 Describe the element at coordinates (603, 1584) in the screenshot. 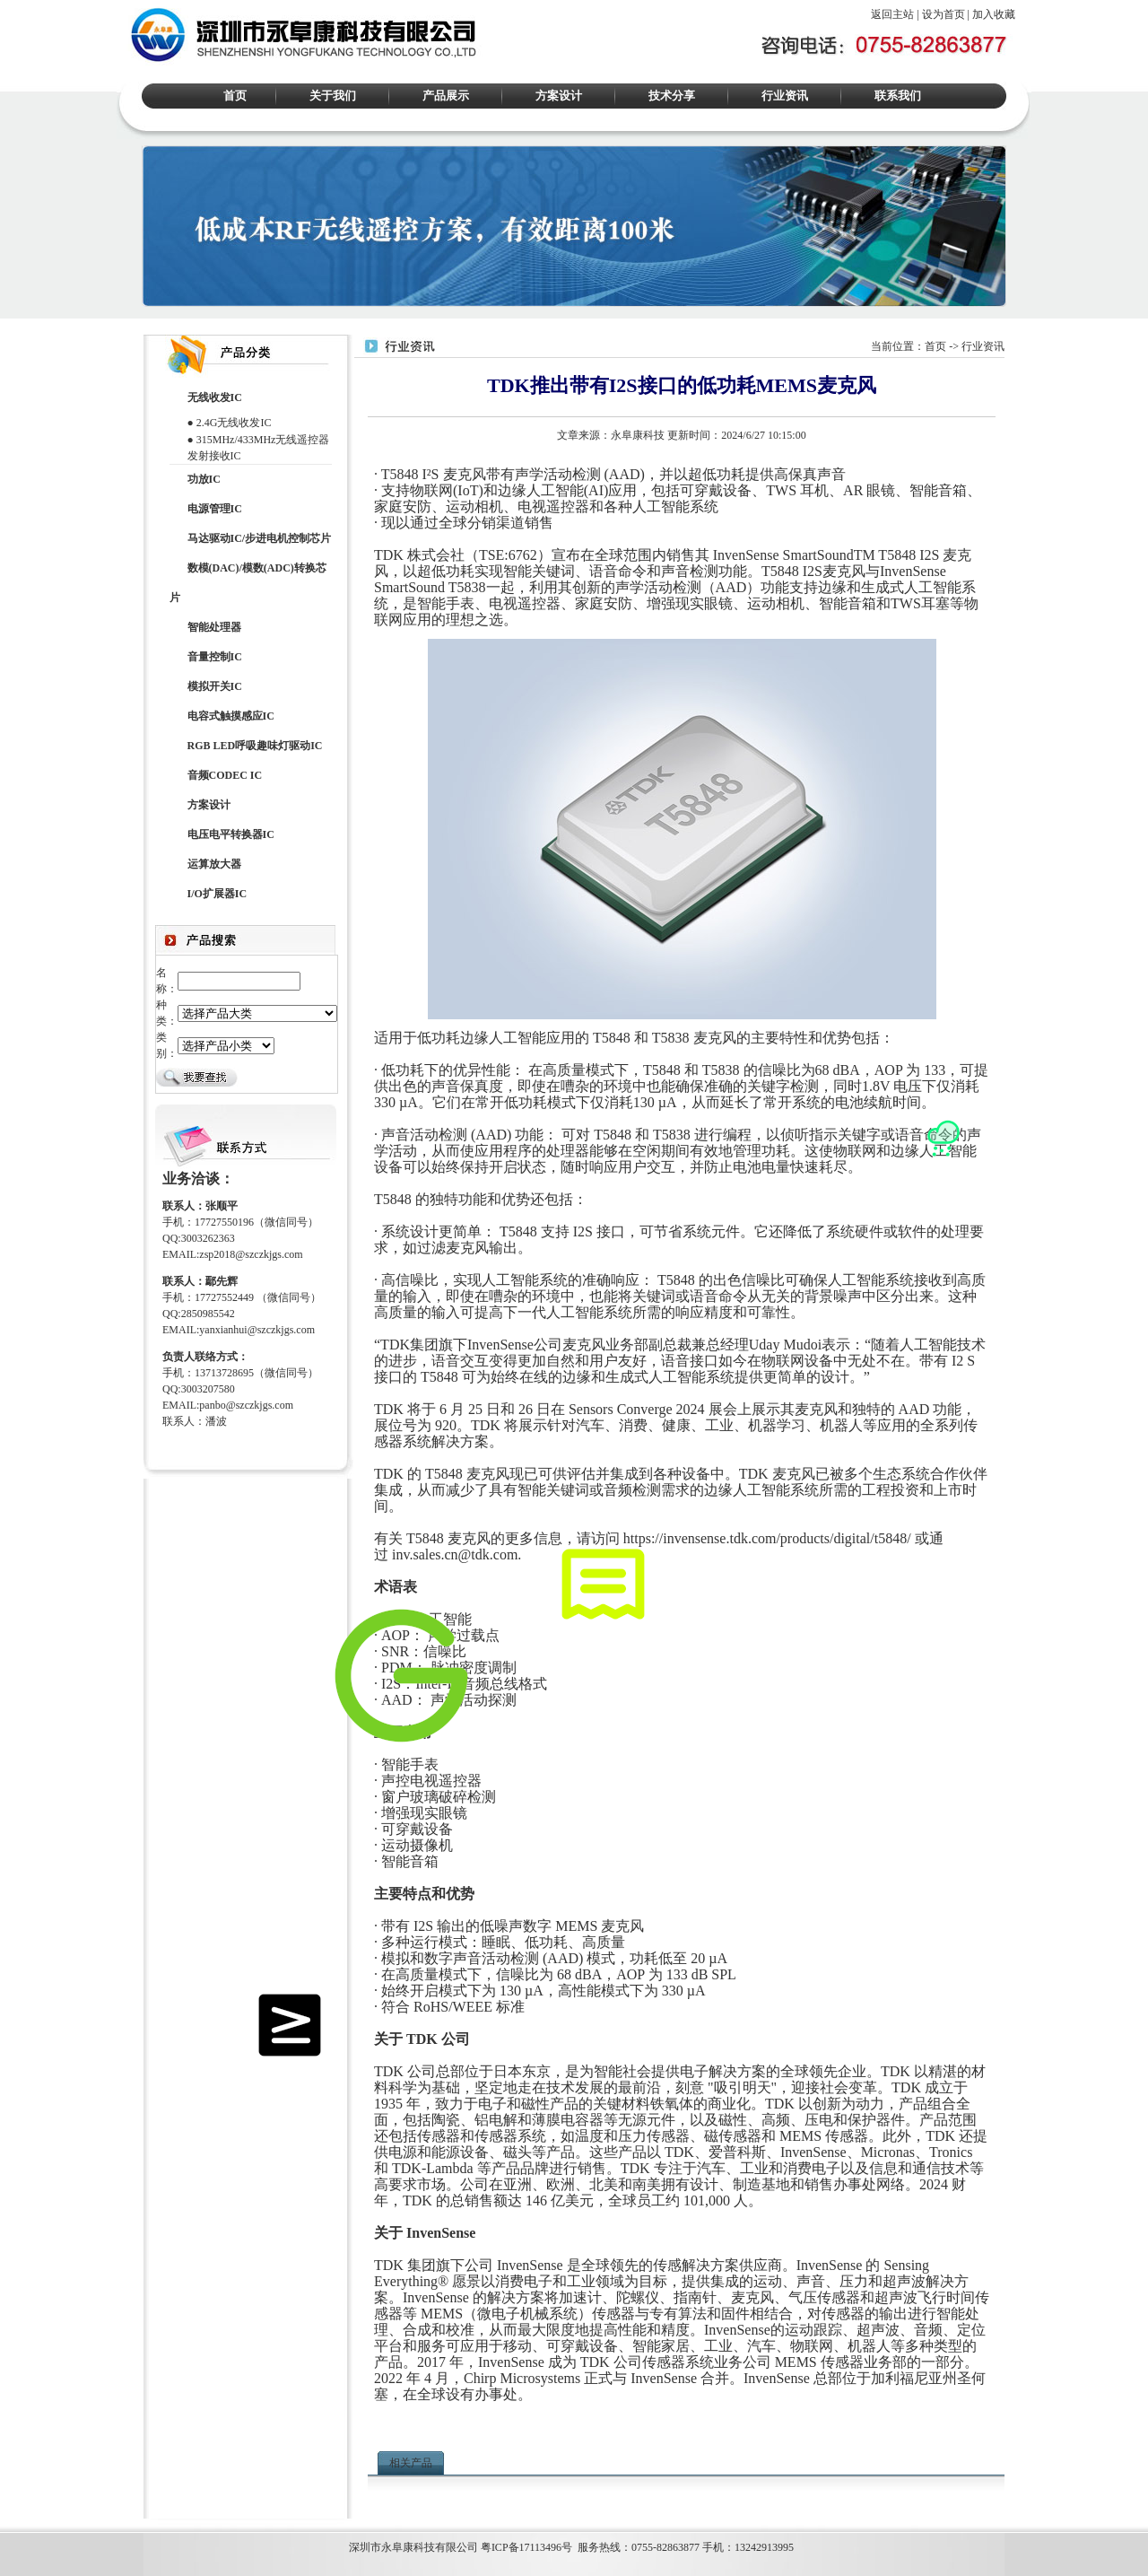

I see `view purchase receipt or transaction history` at that location.